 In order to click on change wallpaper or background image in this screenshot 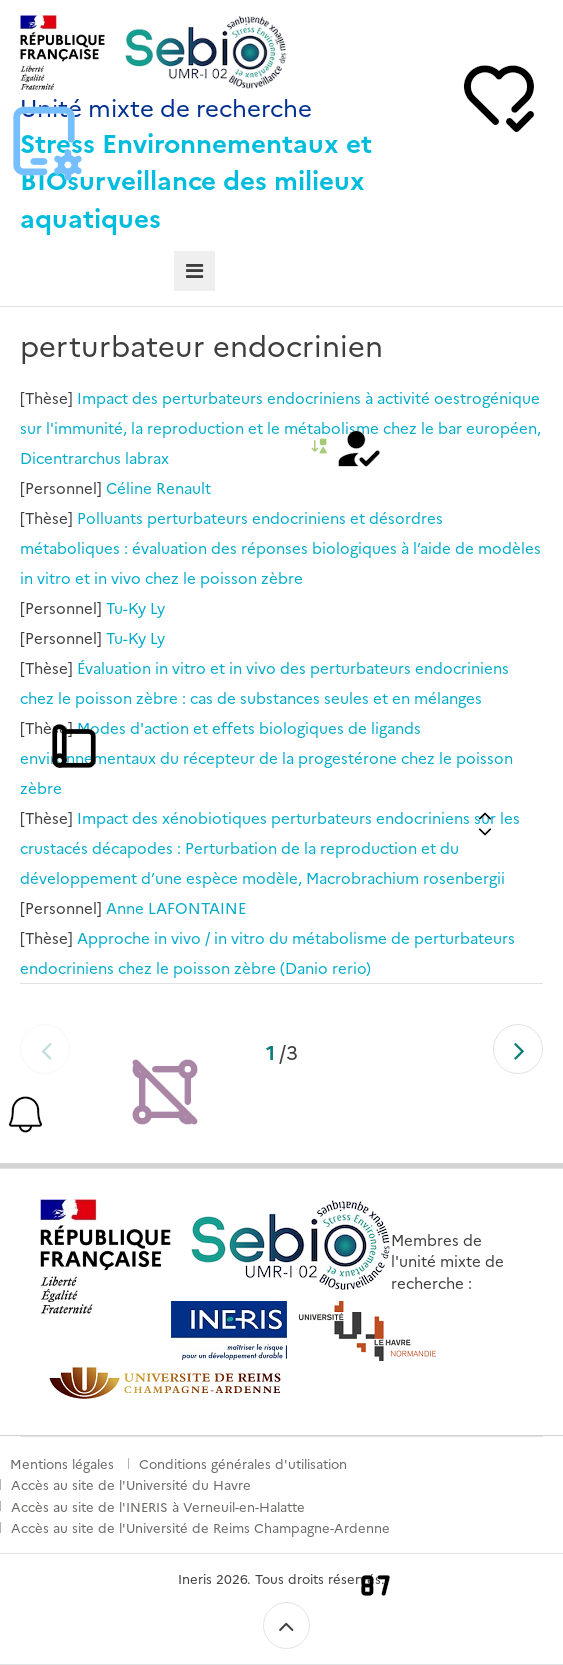, I will do `click(74, 746)`.